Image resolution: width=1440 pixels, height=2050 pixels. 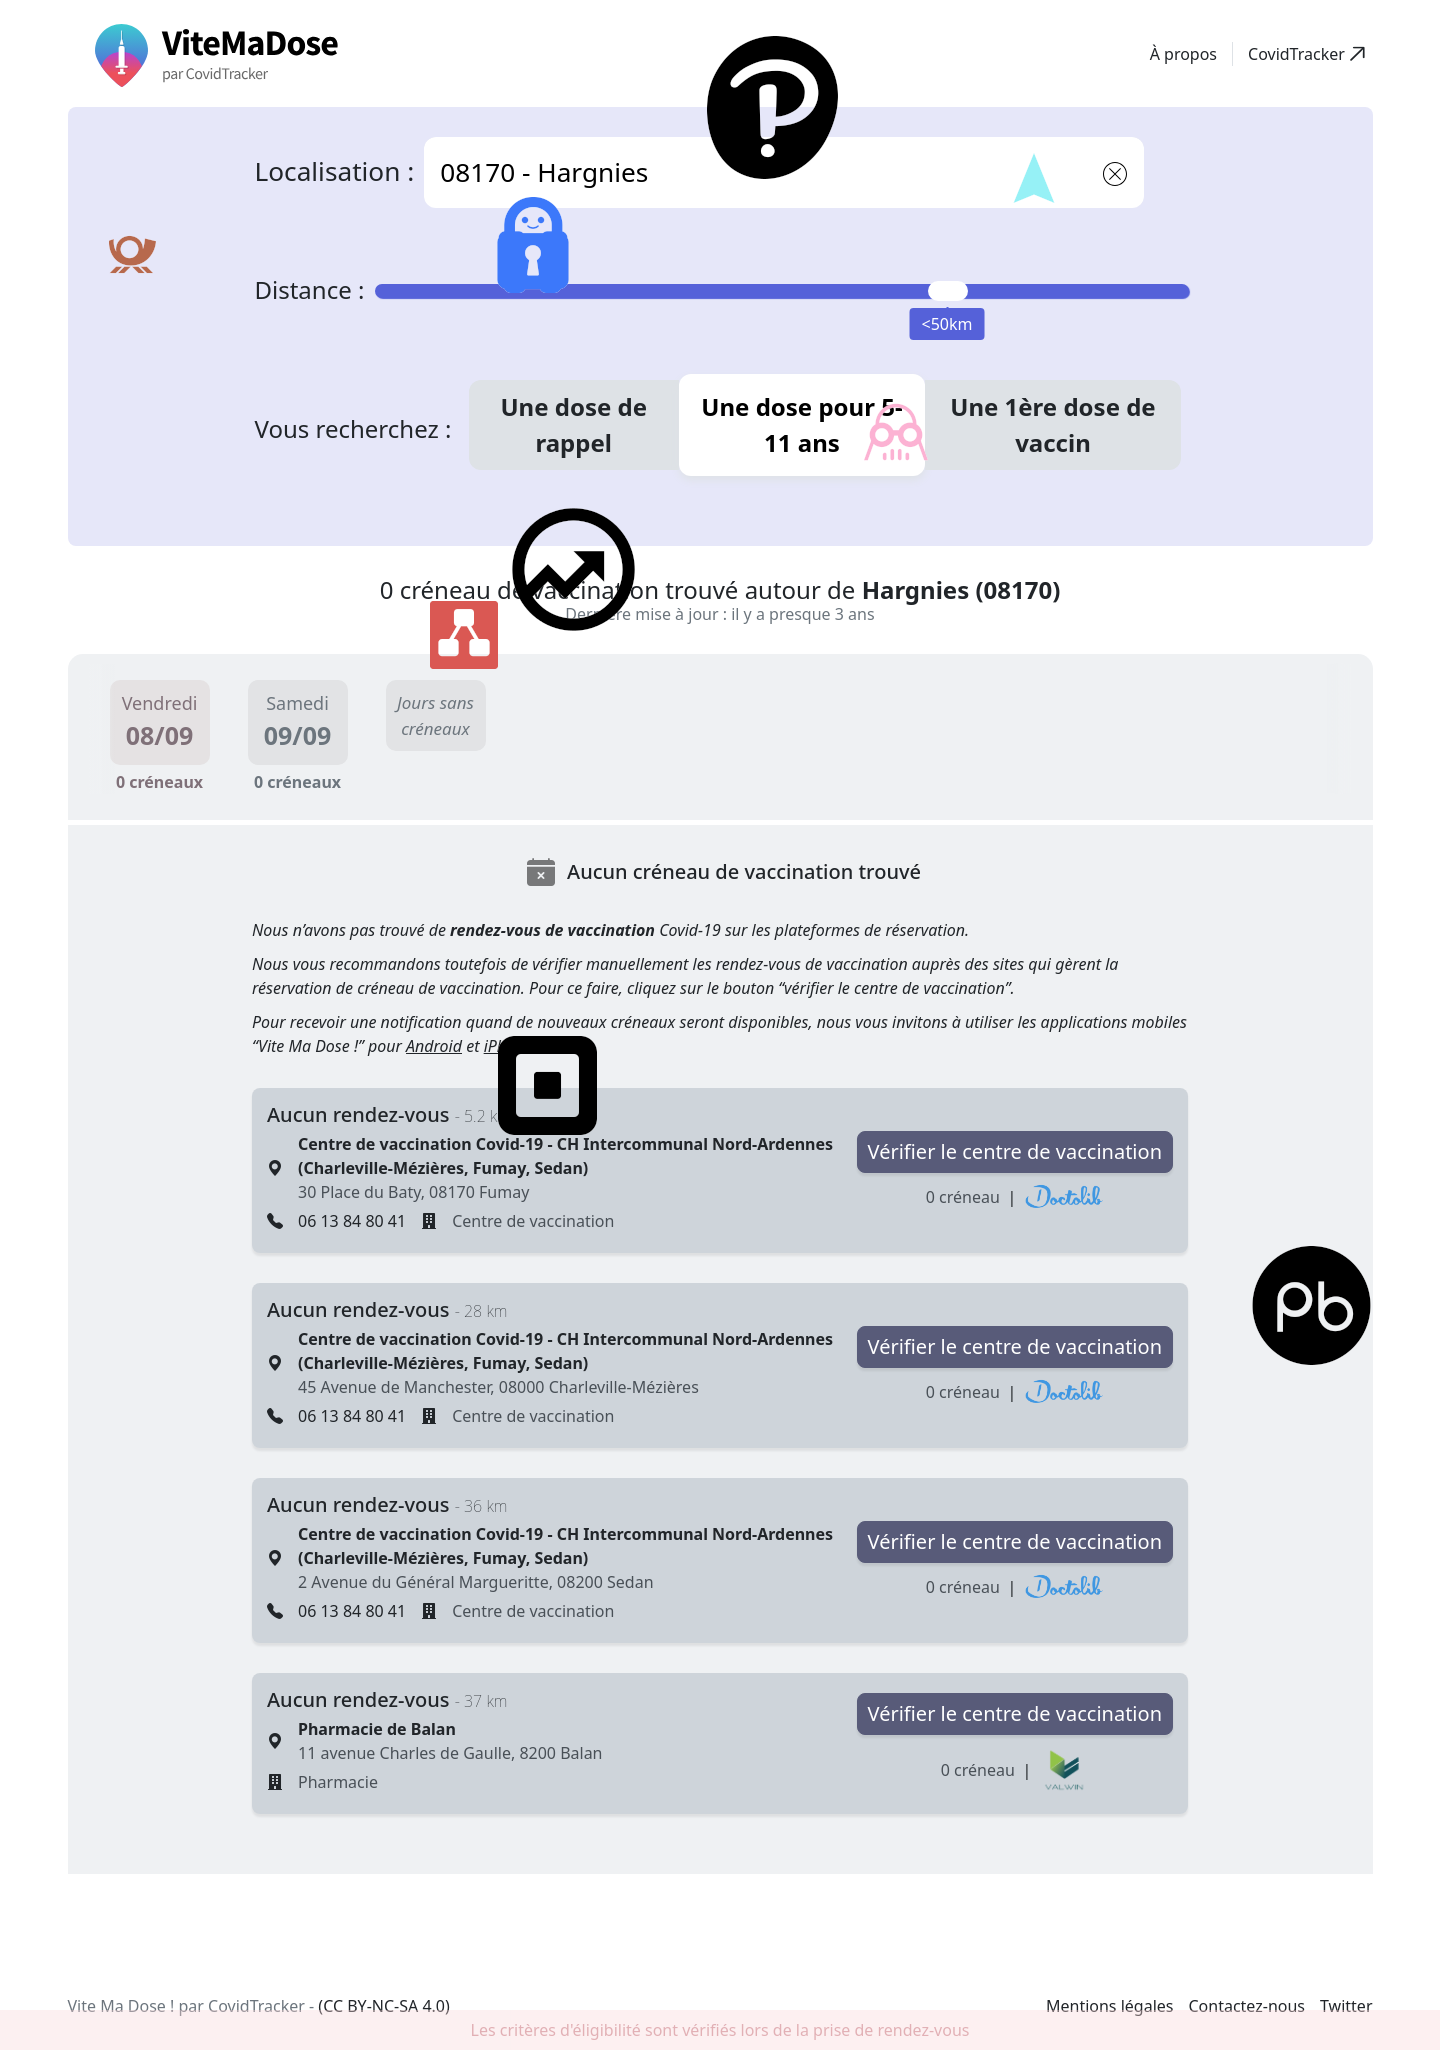 I want to click on pearson education platform logo, so click(x=772, y=107).